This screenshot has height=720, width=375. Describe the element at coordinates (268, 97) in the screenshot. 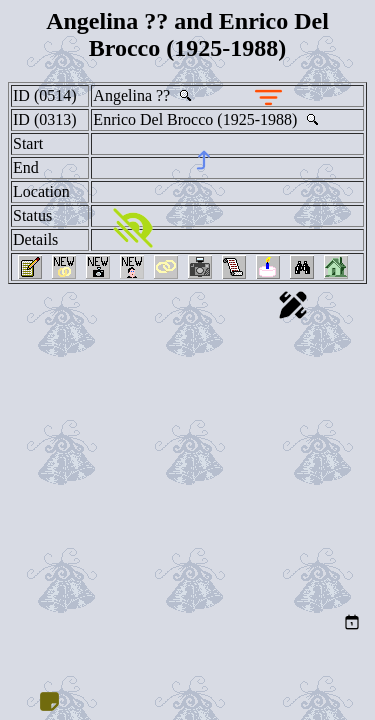

I see `filter or sort list items` at that location.